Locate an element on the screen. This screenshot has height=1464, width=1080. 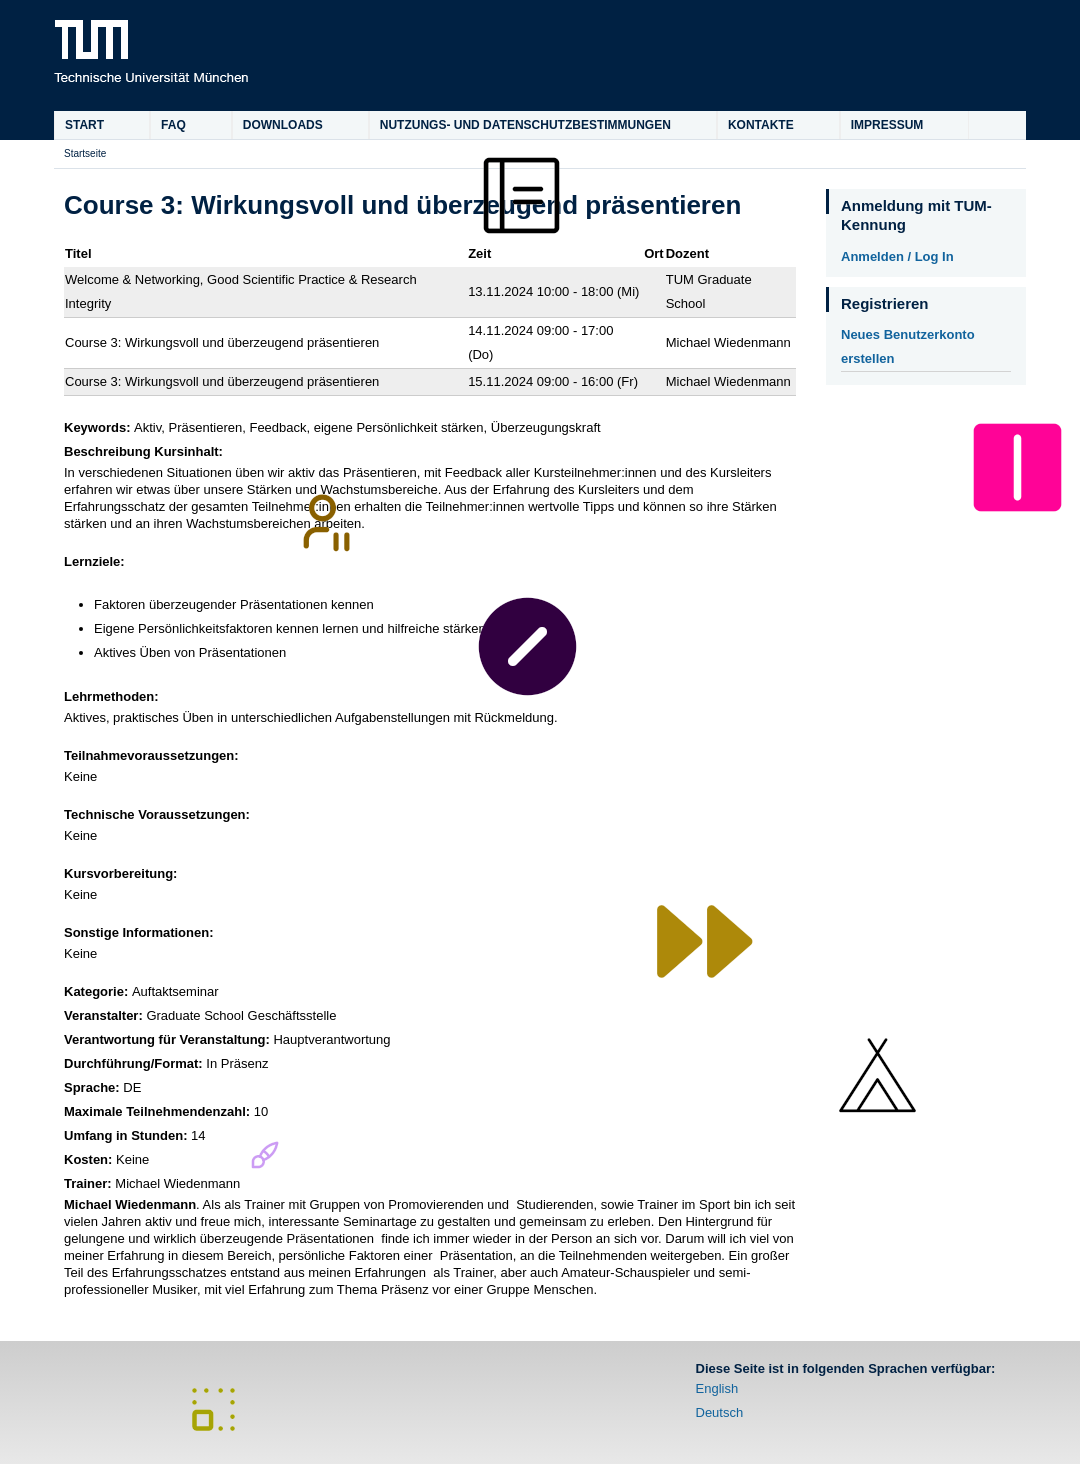
align content to bottom-left corner is located at coordinates (213, 1409).